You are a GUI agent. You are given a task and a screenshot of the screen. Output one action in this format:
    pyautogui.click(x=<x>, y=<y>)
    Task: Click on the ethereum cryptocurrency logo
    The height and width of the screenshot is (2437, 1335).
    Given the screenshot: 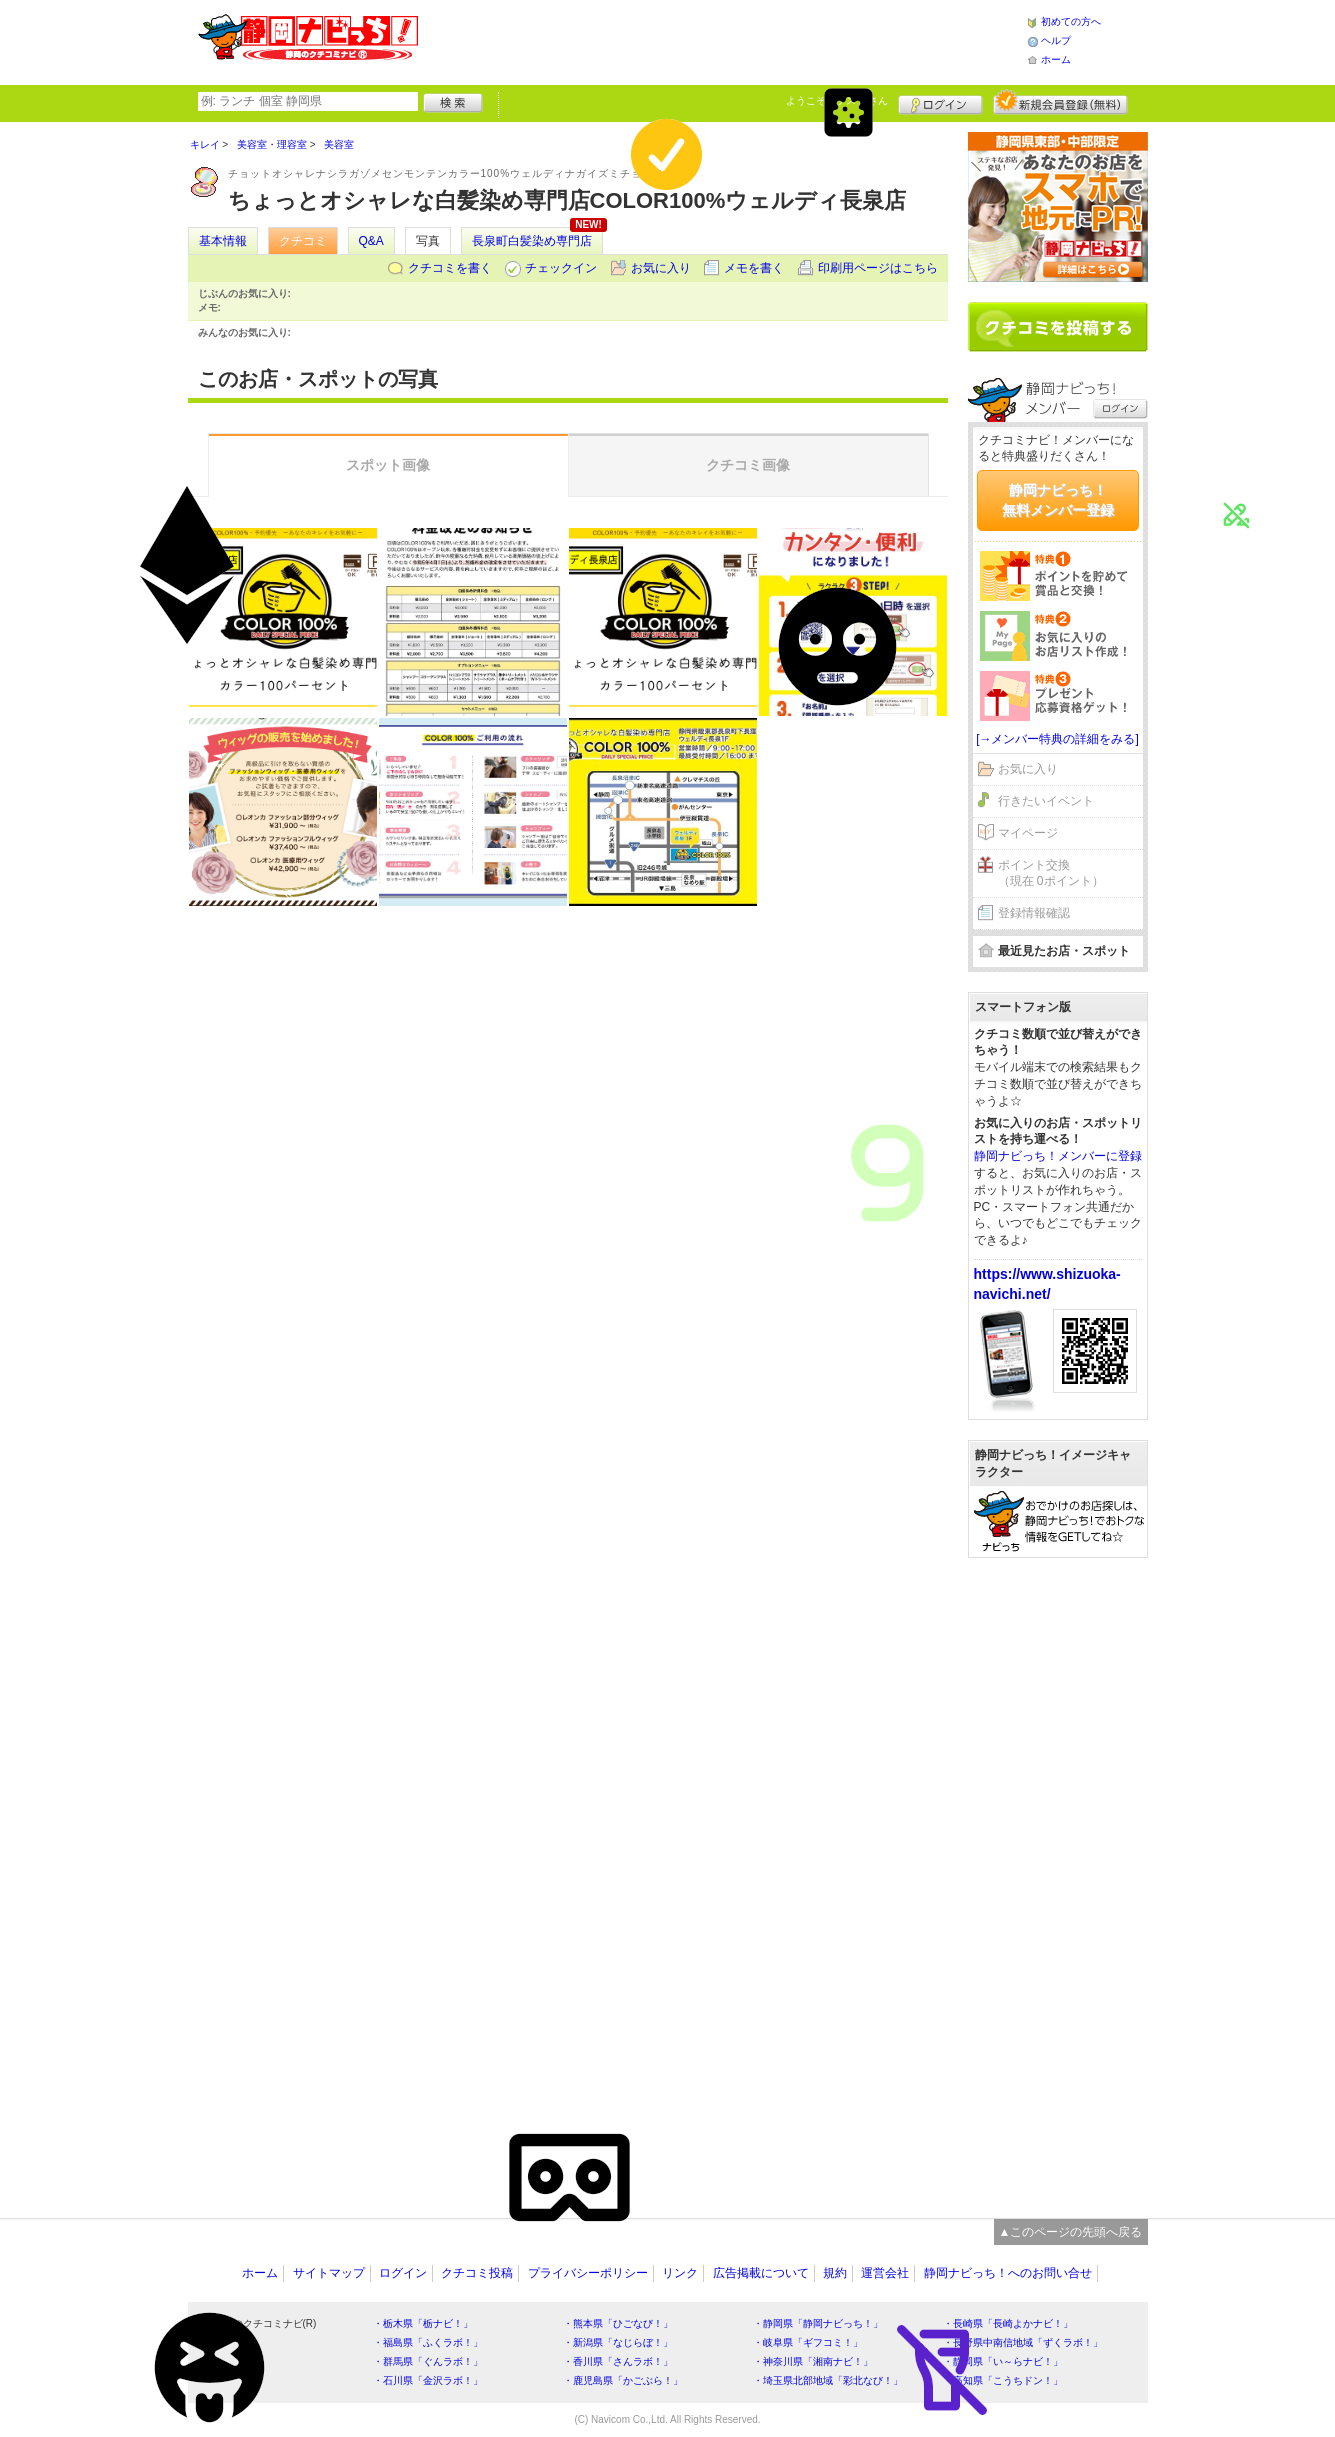 What is the action you would take?
    pyautogui.click(x=187, y=565)
    